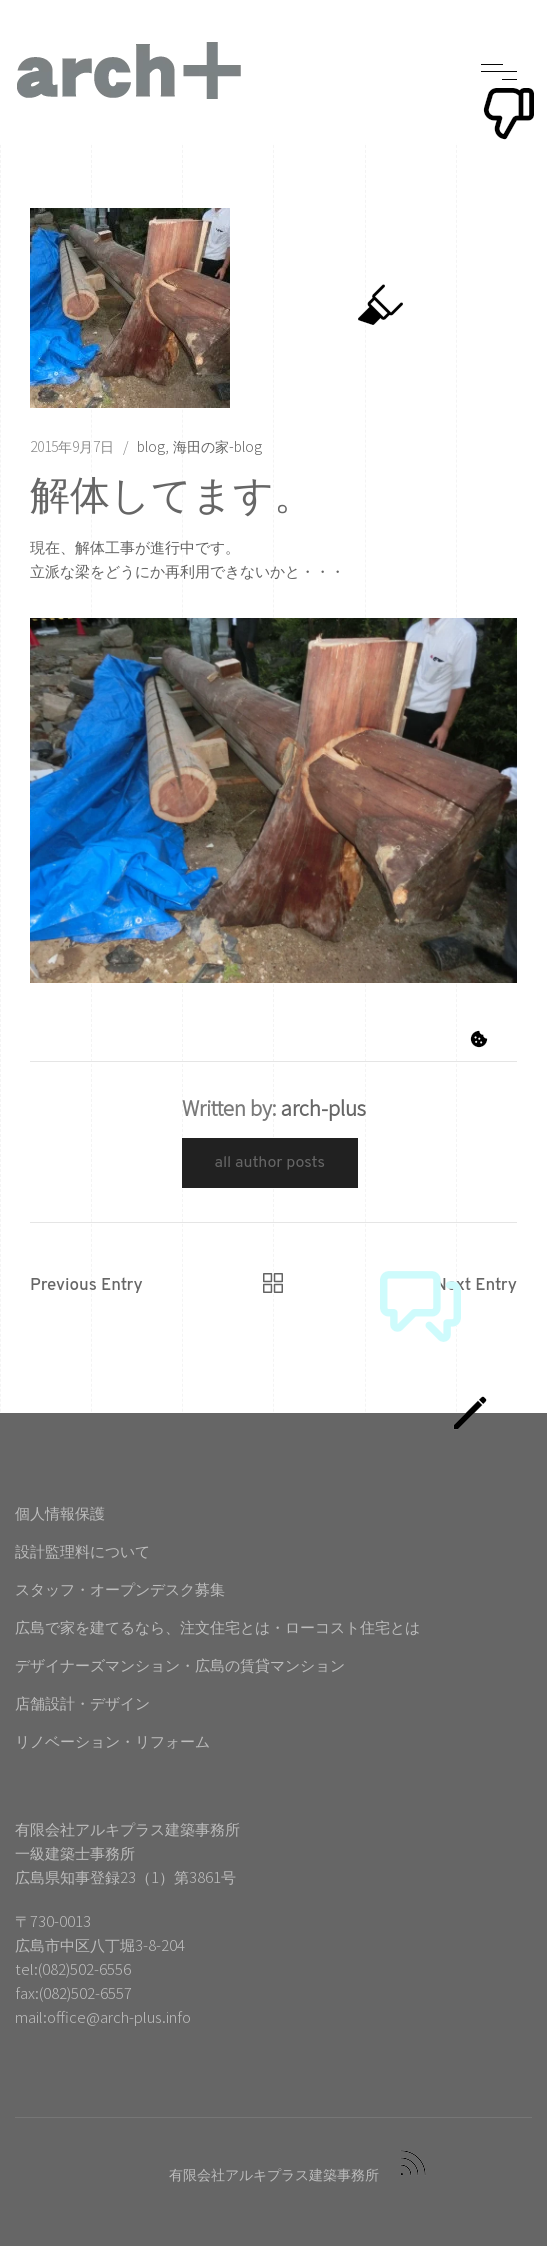  What do you see at coordinates (470, 1413) in the screenshot?
I see `edit content or settings` at bounding box center [470, 1413].